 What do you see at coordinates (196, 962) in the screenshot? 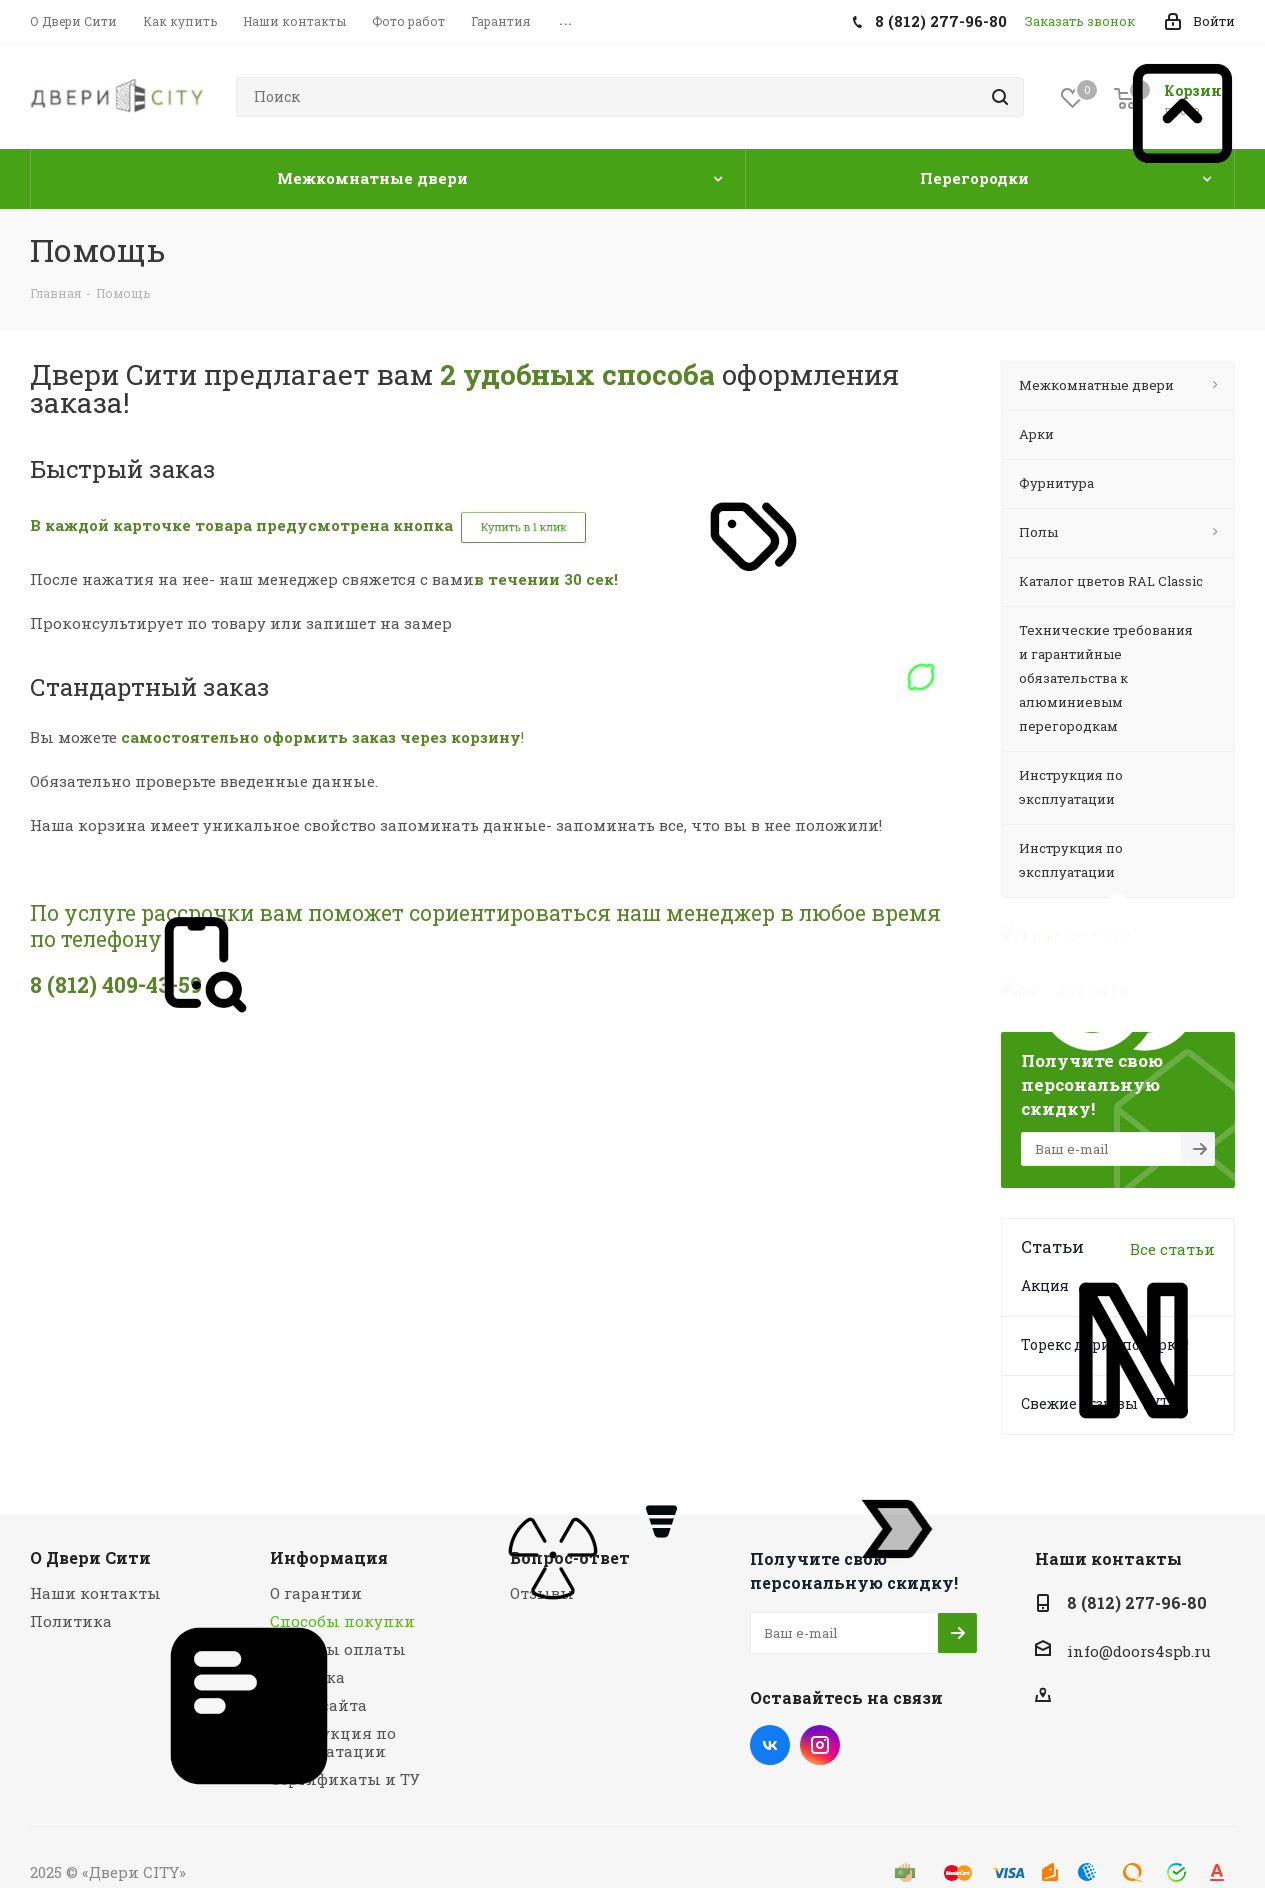
I see `search for a mobile device` at bounding box center [196, 962].